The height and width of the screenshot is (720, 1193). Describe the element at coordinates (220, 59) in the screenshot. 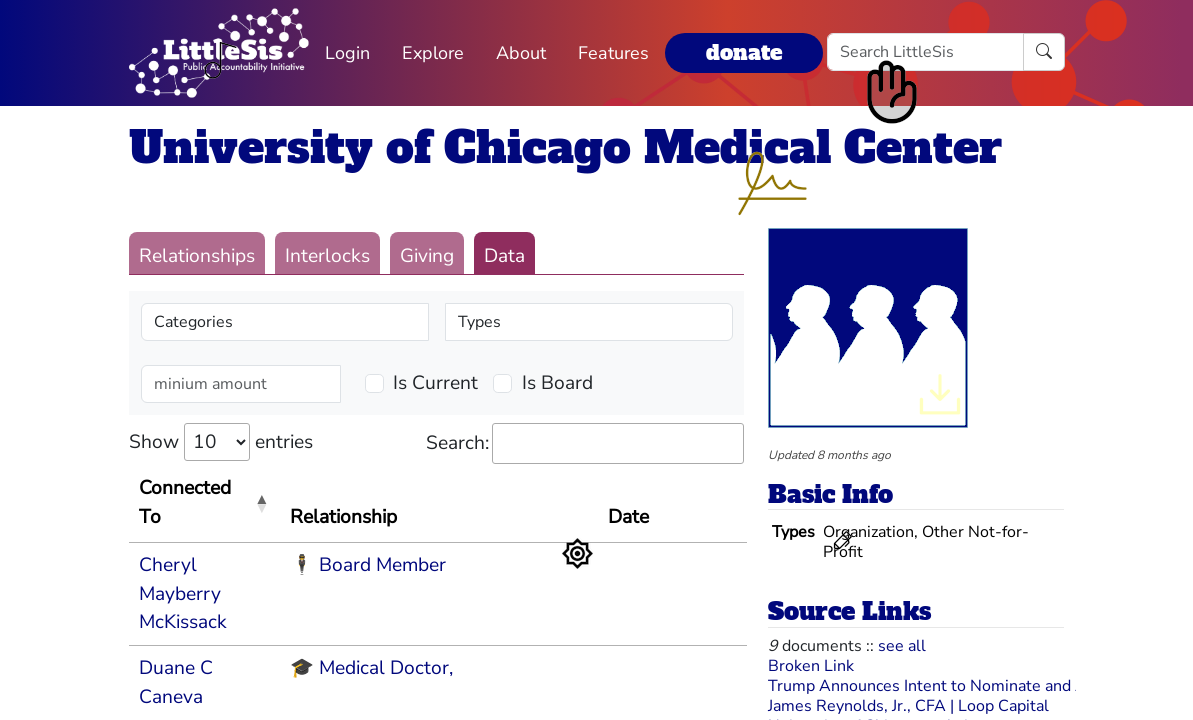

I see `access music or audio player` at that location.